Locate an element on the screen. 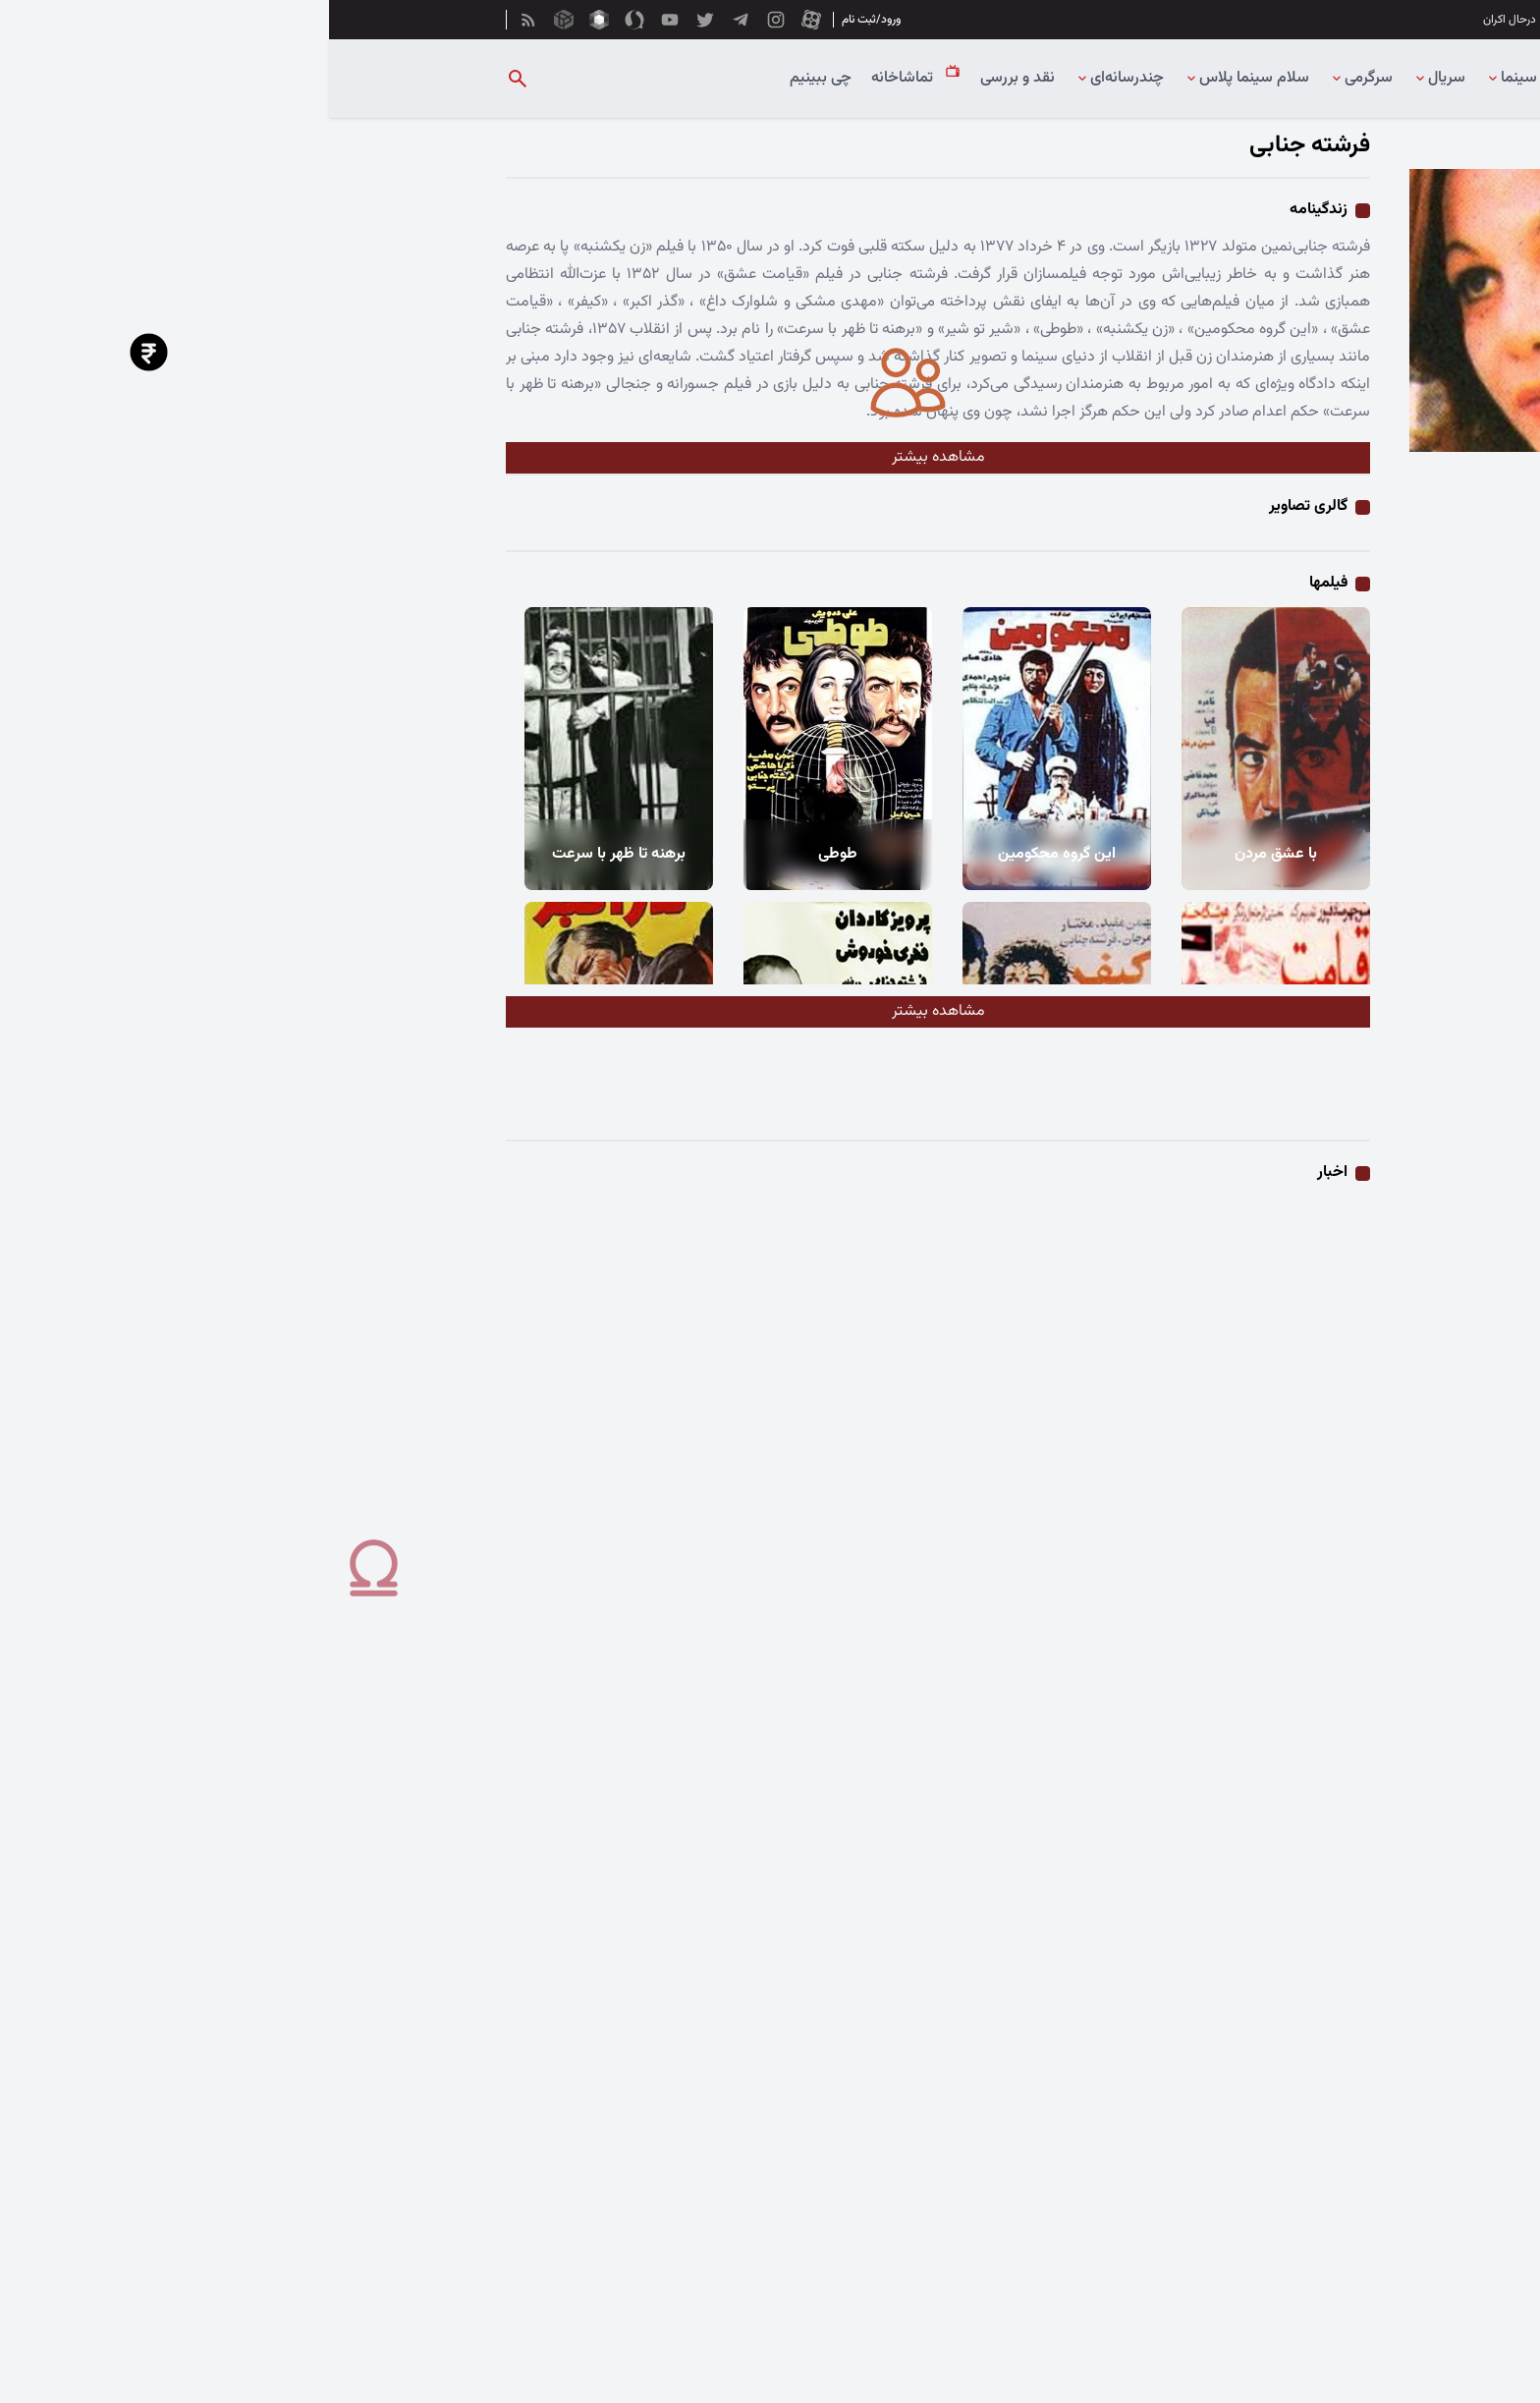 Image resolution: width=1540 pixels, height=2403 pixels. view balance or payment amount in indian rupees is located at coordinates (148, 352).